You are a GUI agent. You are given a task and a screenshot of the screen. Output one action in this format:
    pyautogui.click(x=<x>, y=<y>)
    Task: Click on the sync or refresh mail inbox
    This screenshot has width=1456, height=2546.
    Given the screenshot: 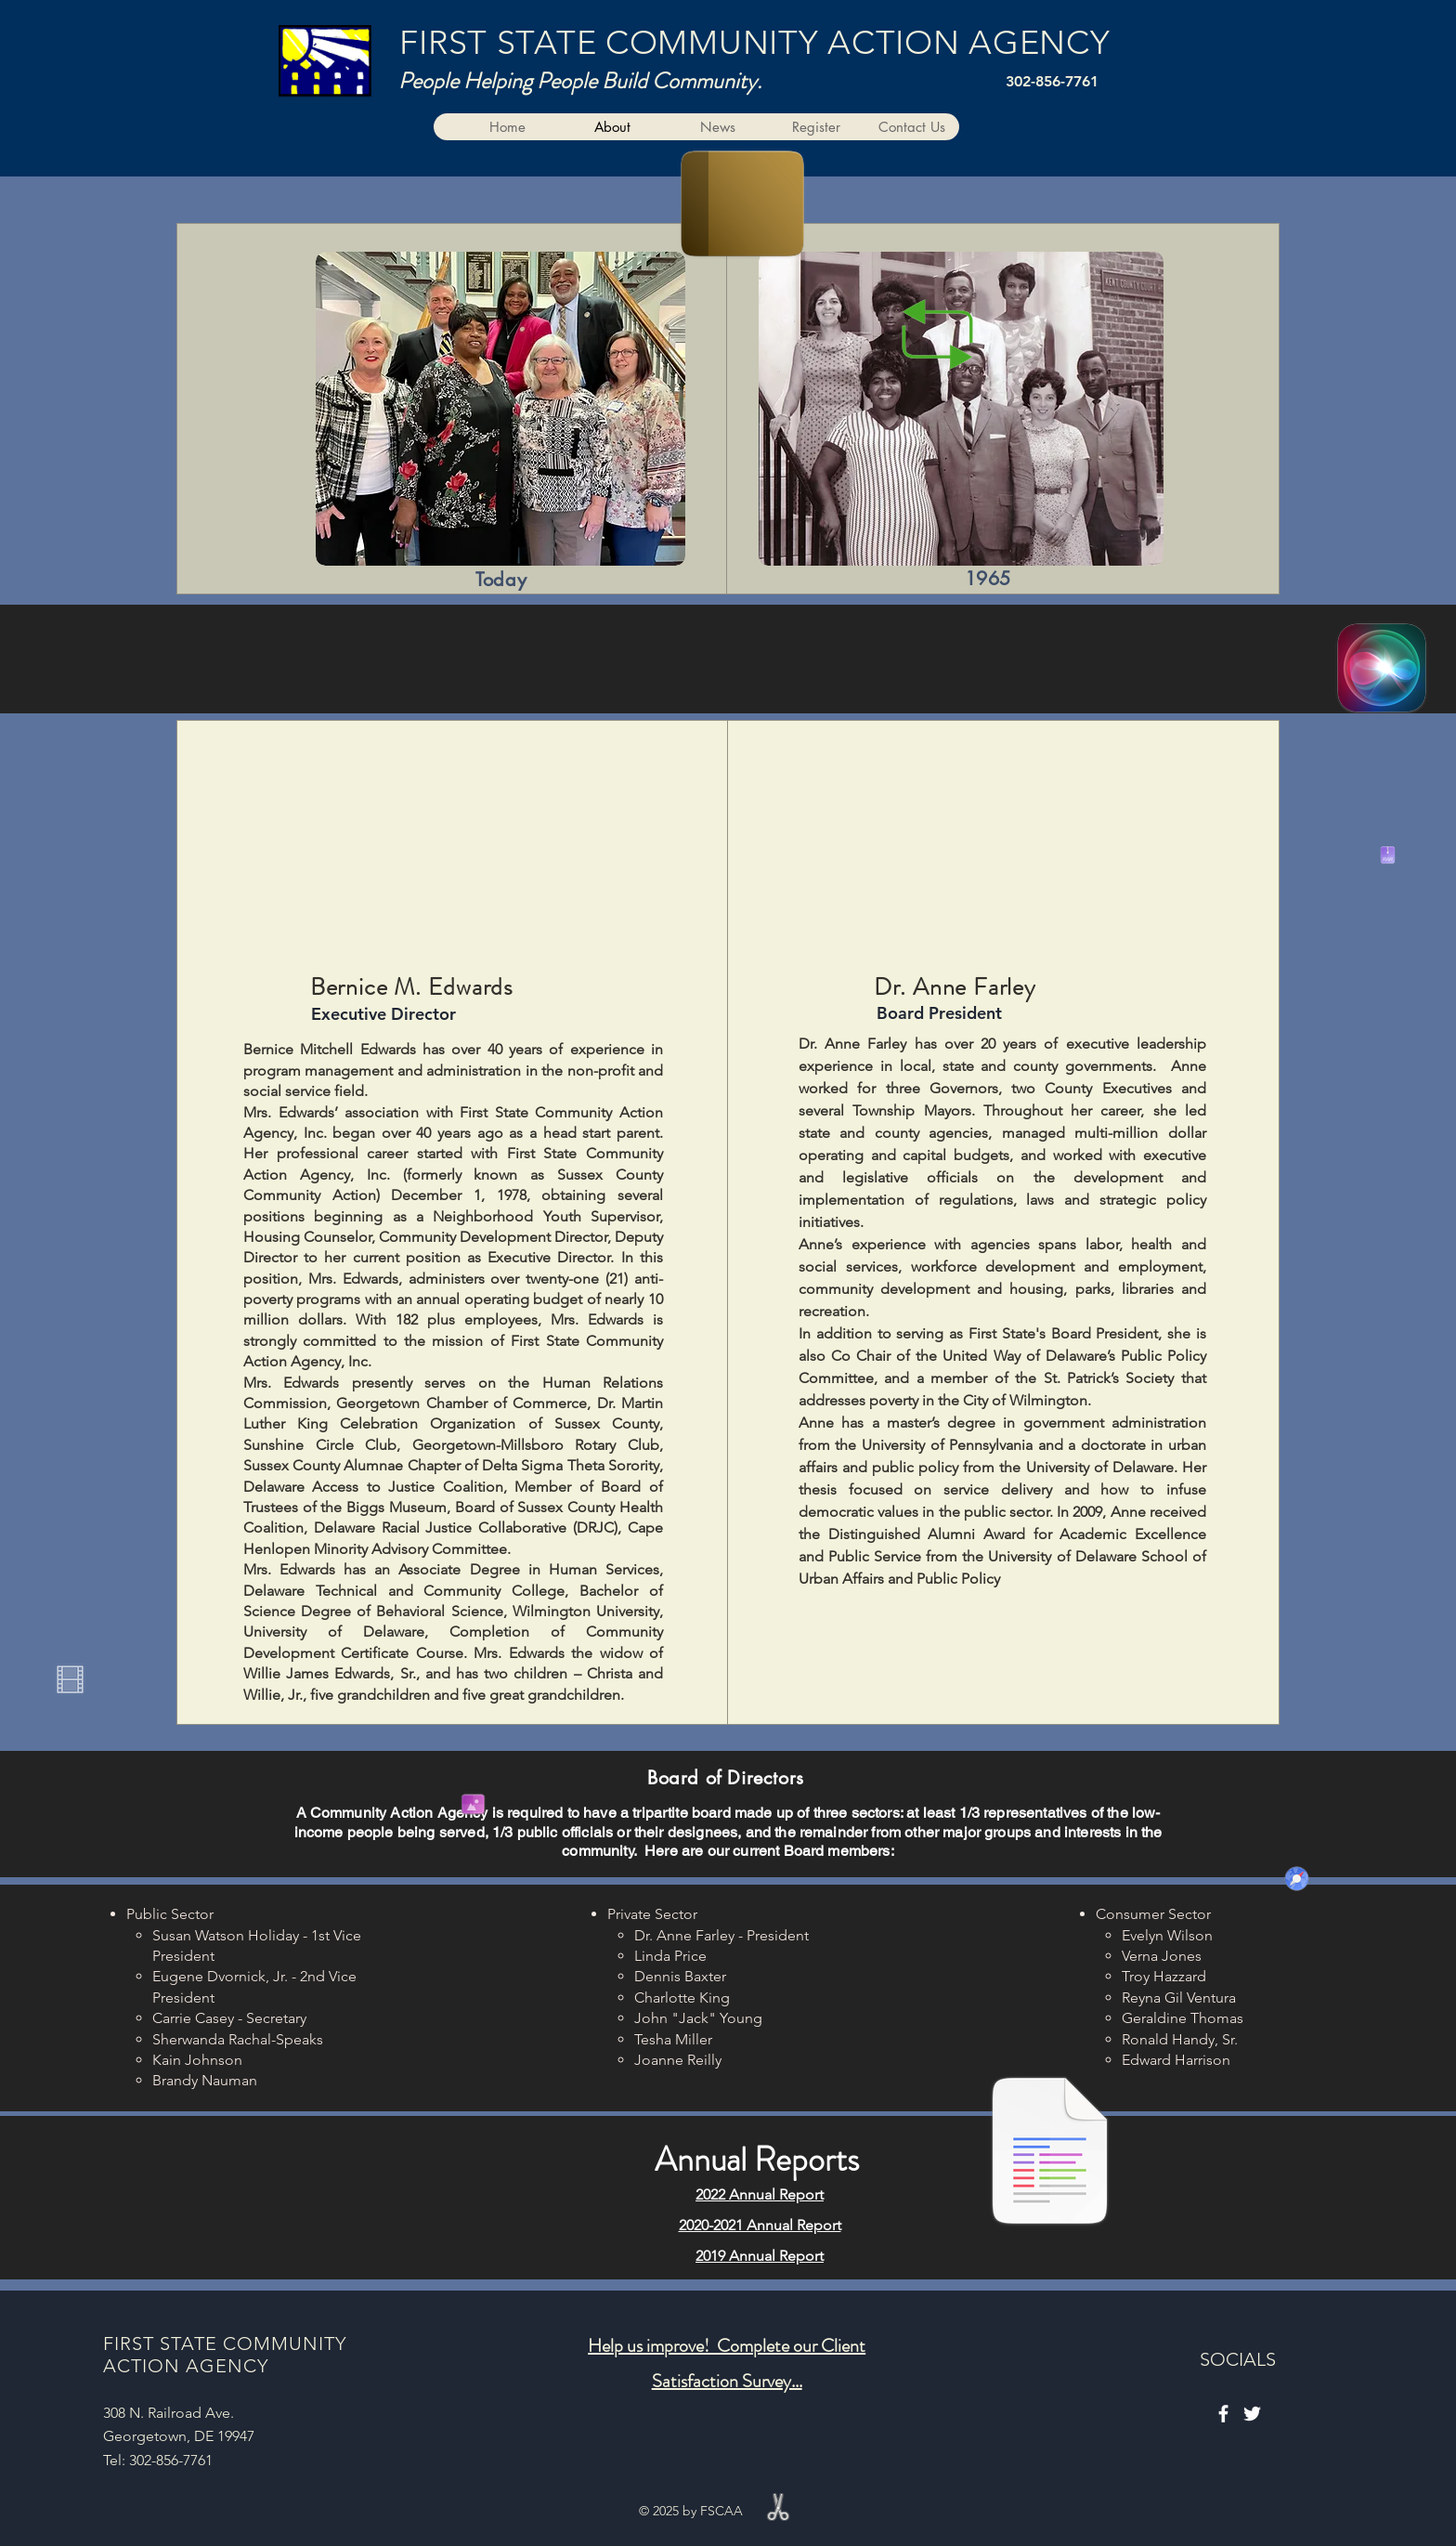 What is the action you would take?
    pyautogui.click(x=938, y=333)
    